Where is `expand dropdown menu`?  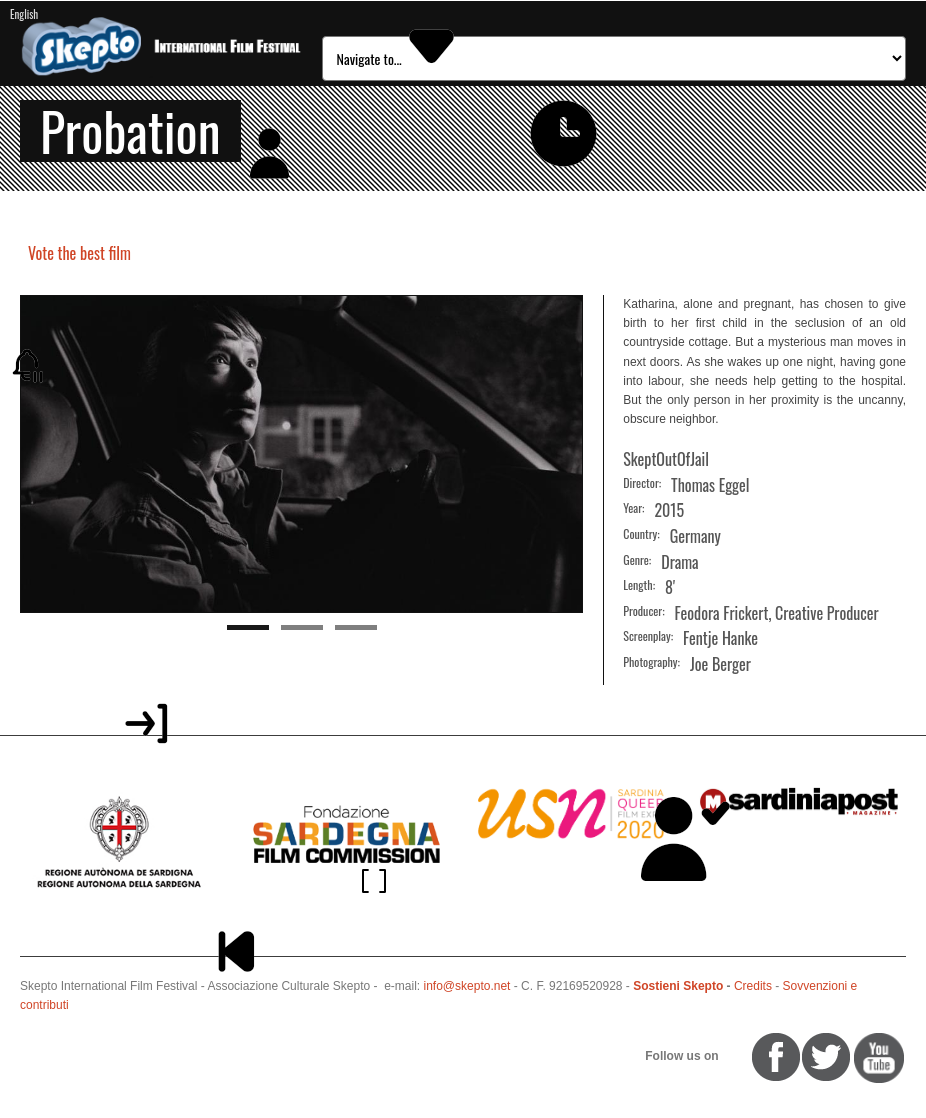 expand dropdown menu is located at coordinates (431, 44).